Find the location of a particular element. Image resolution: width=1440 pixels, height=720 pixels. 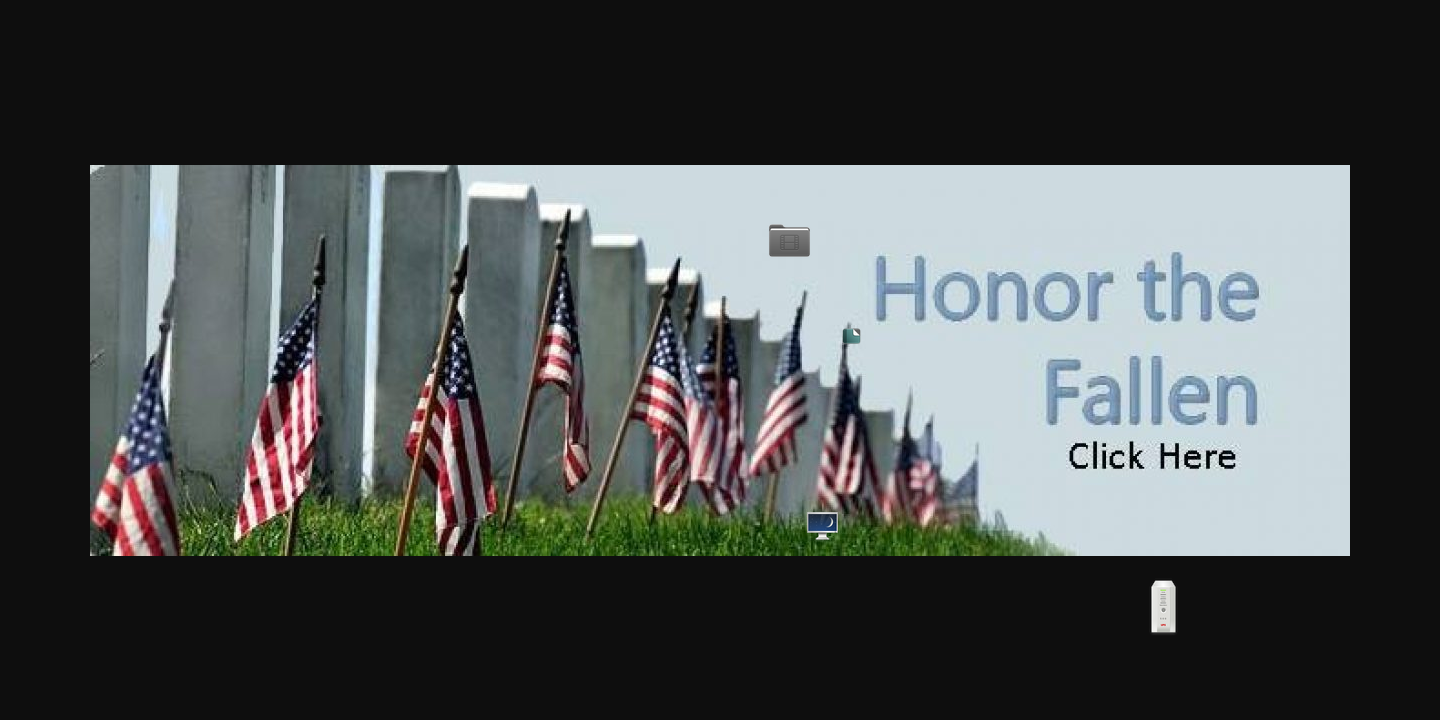

change desktop wallpaper settings is located at coordinates (851, 335).